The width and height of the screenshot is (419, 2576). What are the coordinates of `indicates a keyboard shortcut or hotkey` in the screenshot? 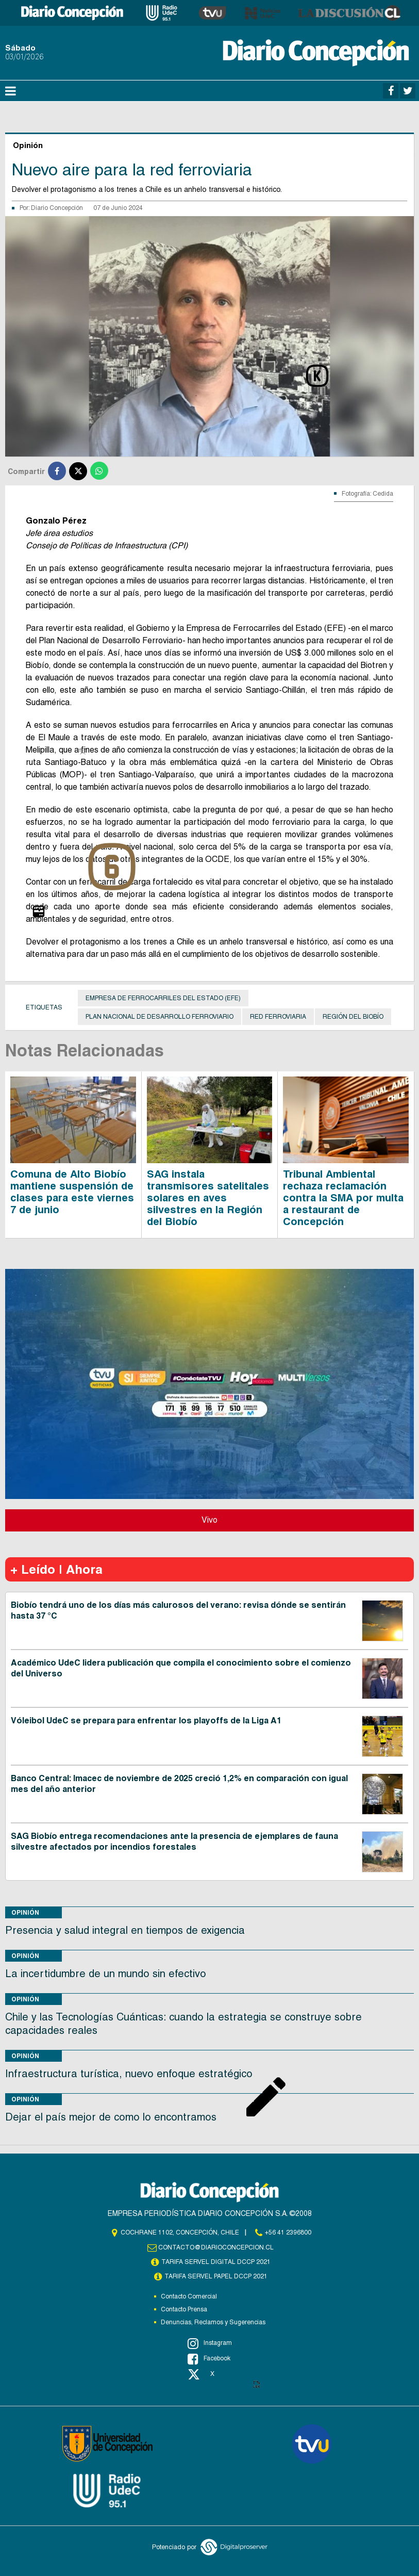 It's located at (317, 376).